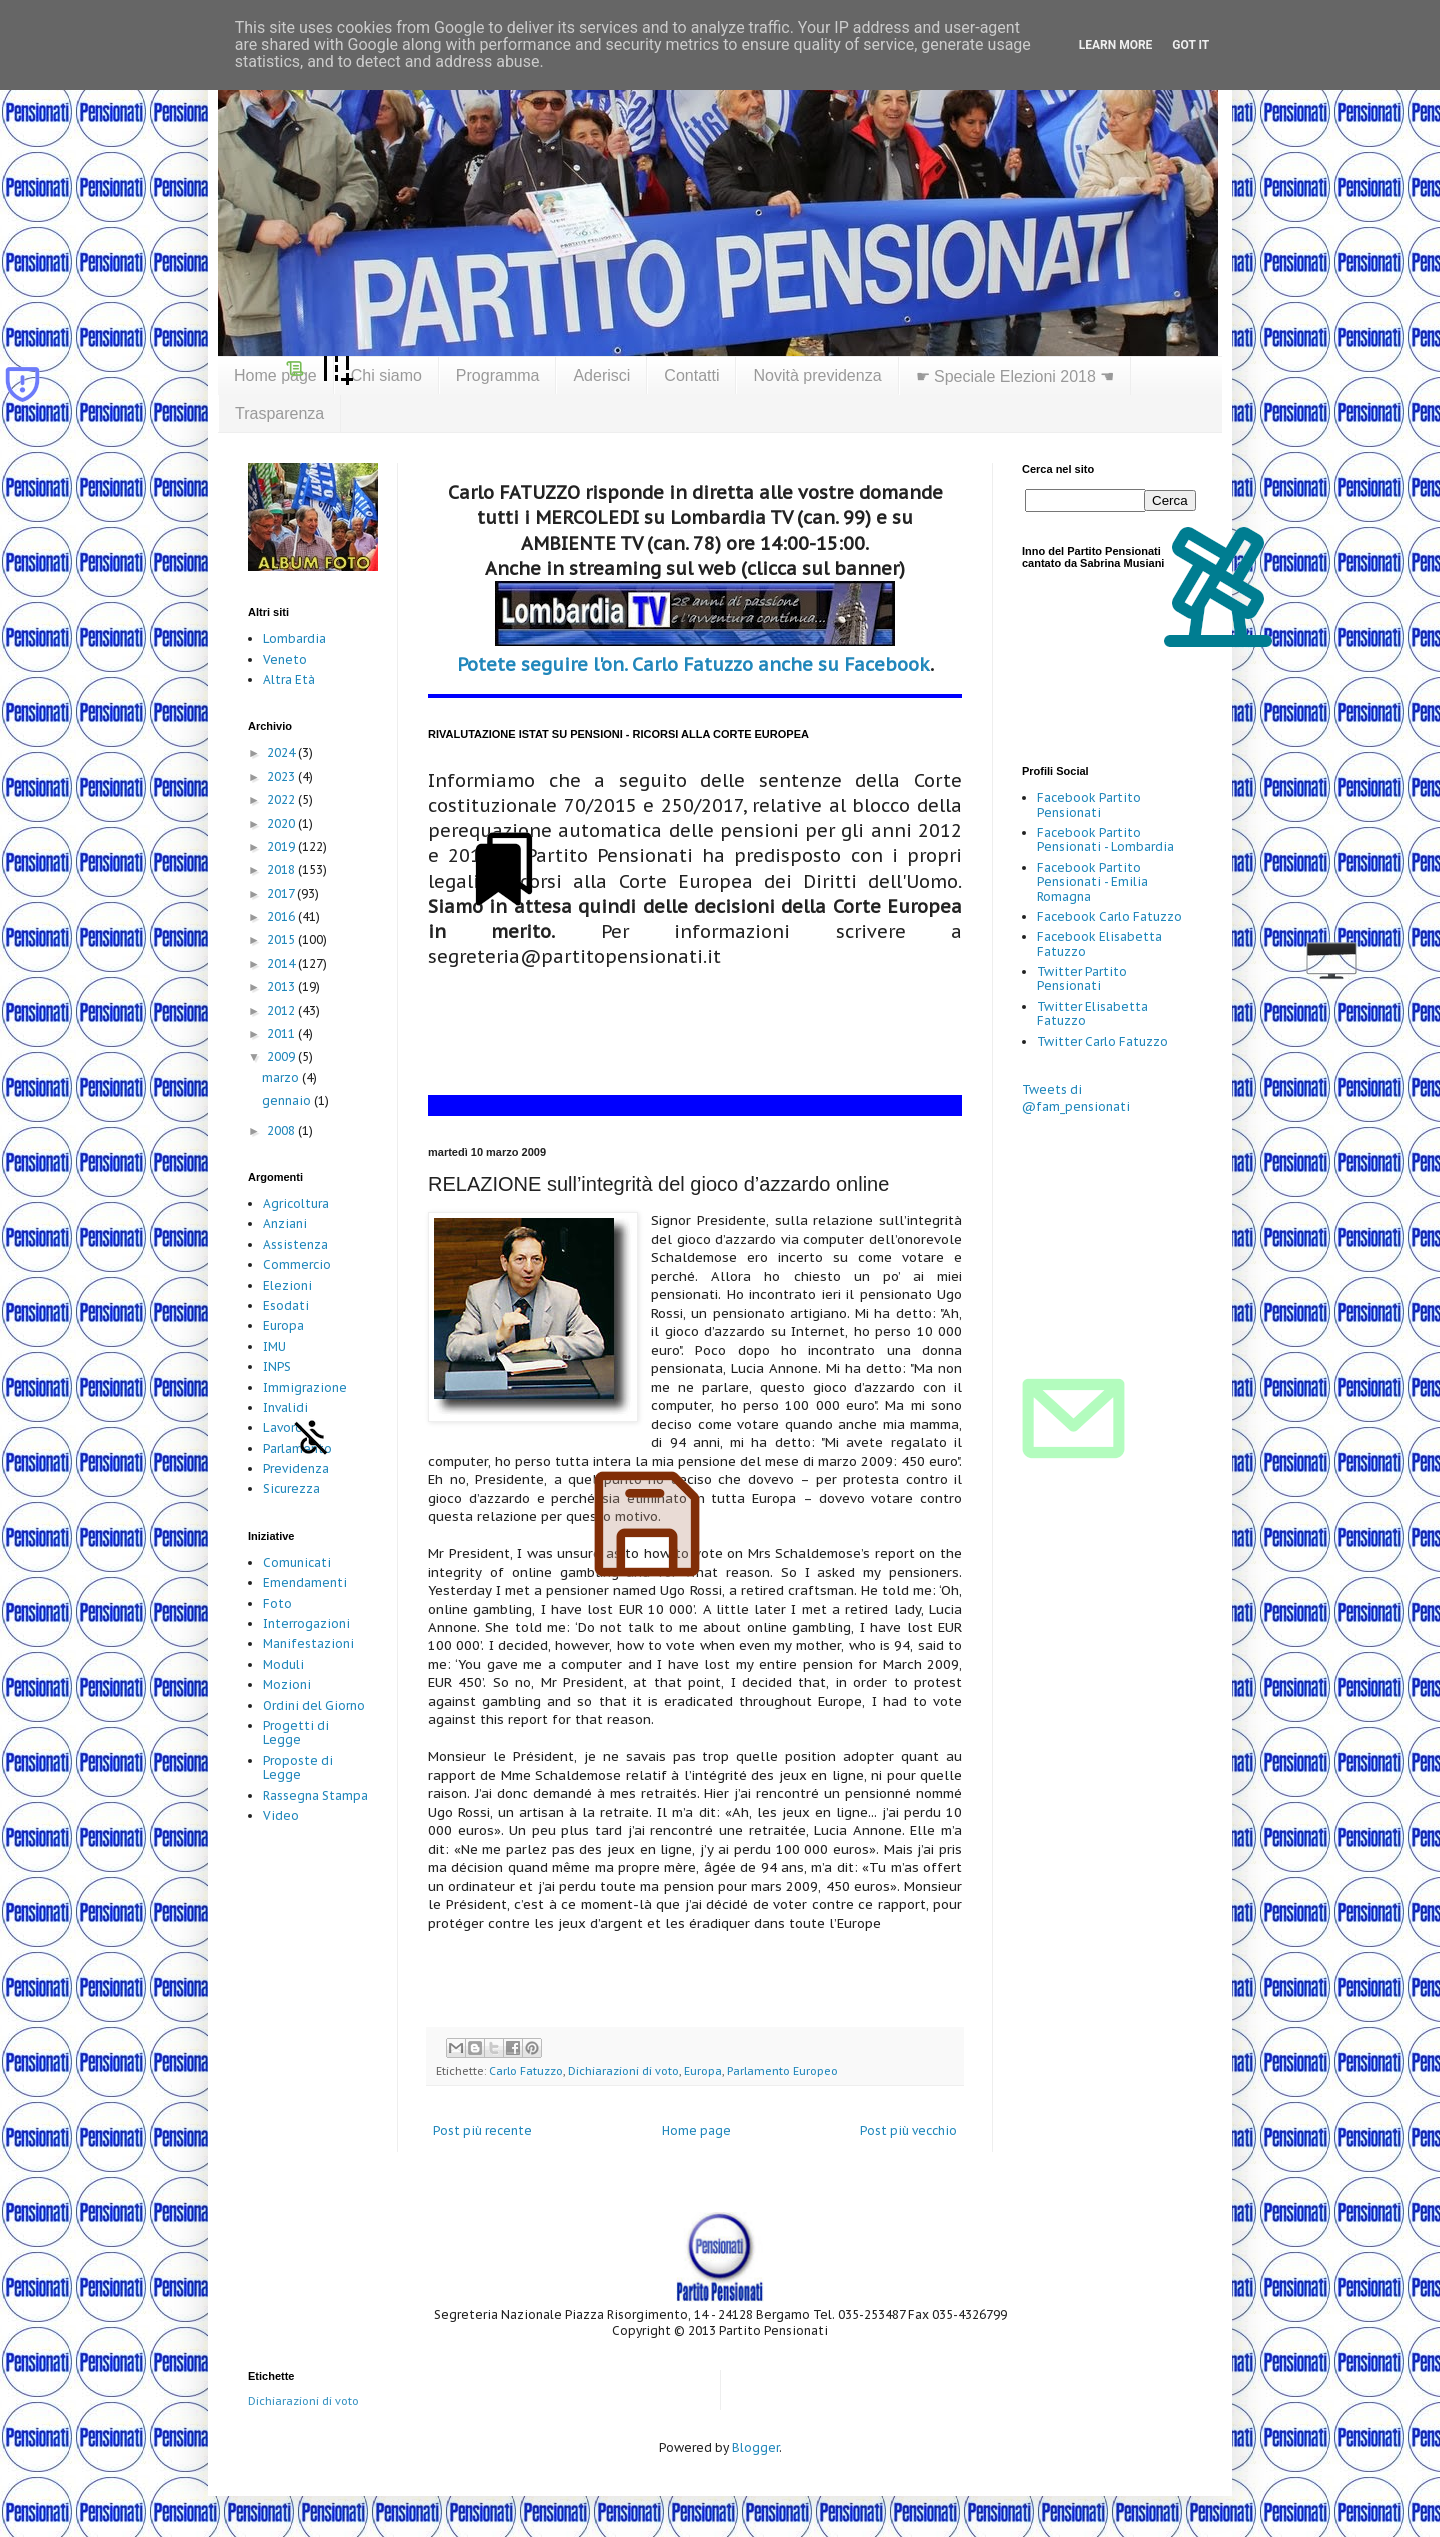 The image size is (1440, 2537). What do you see at coordinates (504, 869) in the screenshot?
I see `view your saved bookmarks` at bounding box center [504, 869].